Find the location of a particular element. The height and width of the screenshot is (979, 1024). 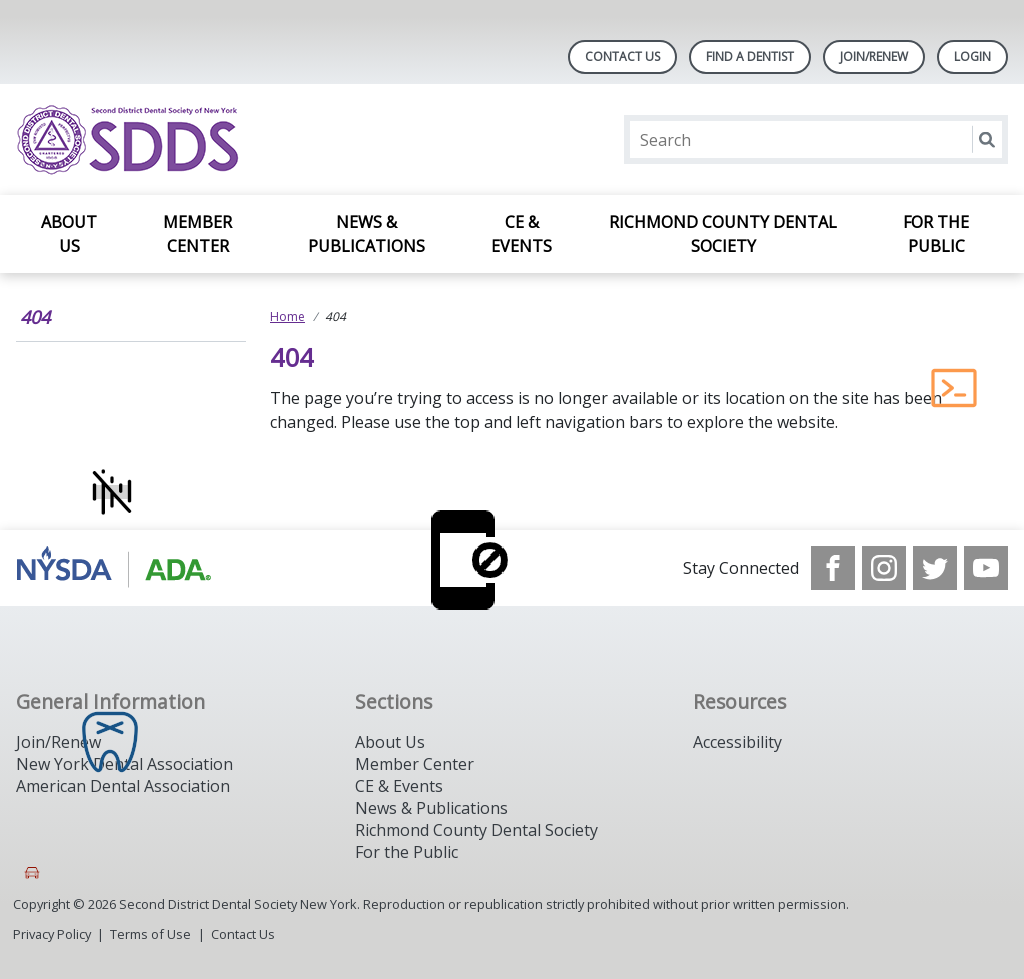

open terminal or command line interface is located at coordinates (954, 388).